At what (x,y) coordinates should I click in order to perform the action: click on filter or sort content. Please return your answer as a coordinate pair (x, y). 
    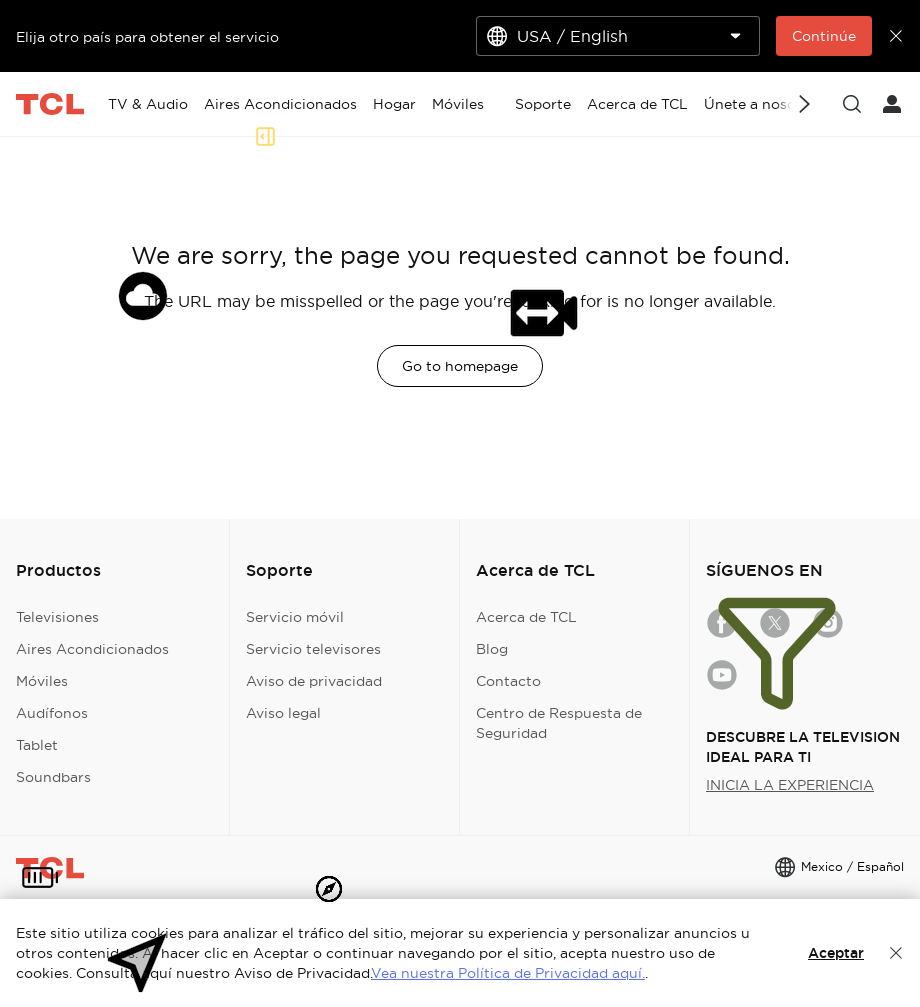
    Looking at the image, I should click on (777, 651).